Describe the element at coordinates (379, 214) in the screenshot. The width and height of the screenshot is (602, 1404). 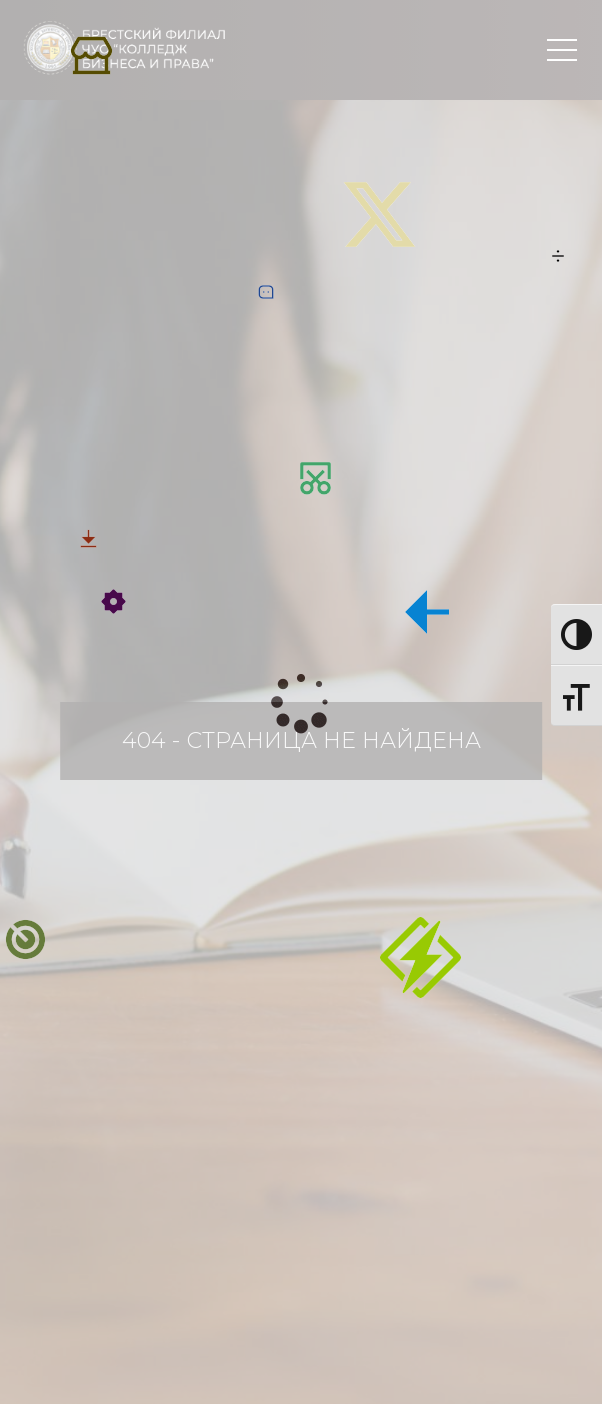
I see `share to X (formerly Twitter)` at that location.